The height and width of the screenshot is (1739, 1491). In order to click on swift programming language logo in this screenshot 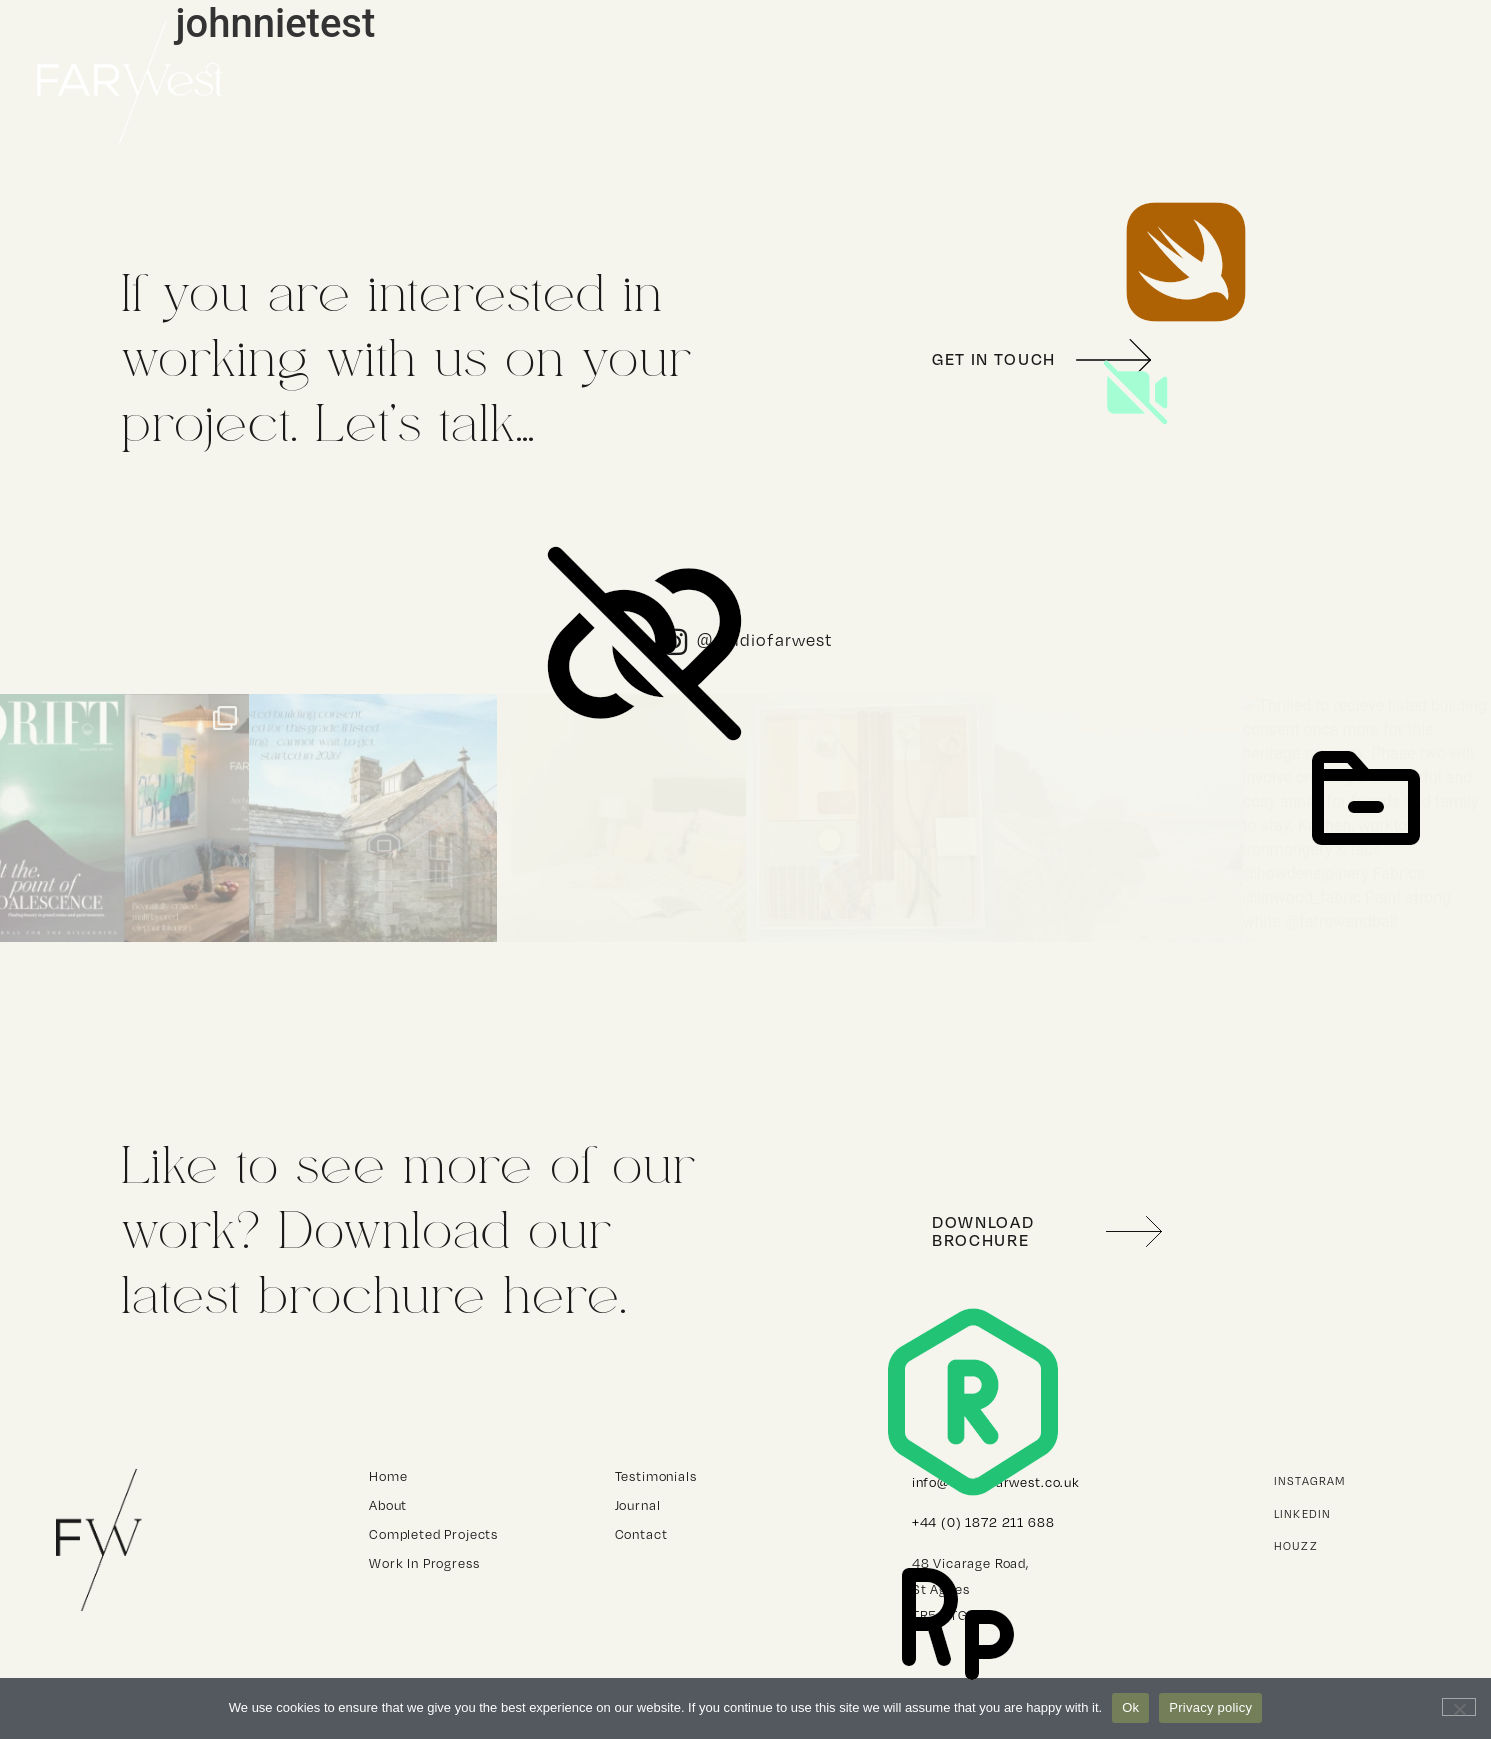, I will do `click(1186, 262)`.